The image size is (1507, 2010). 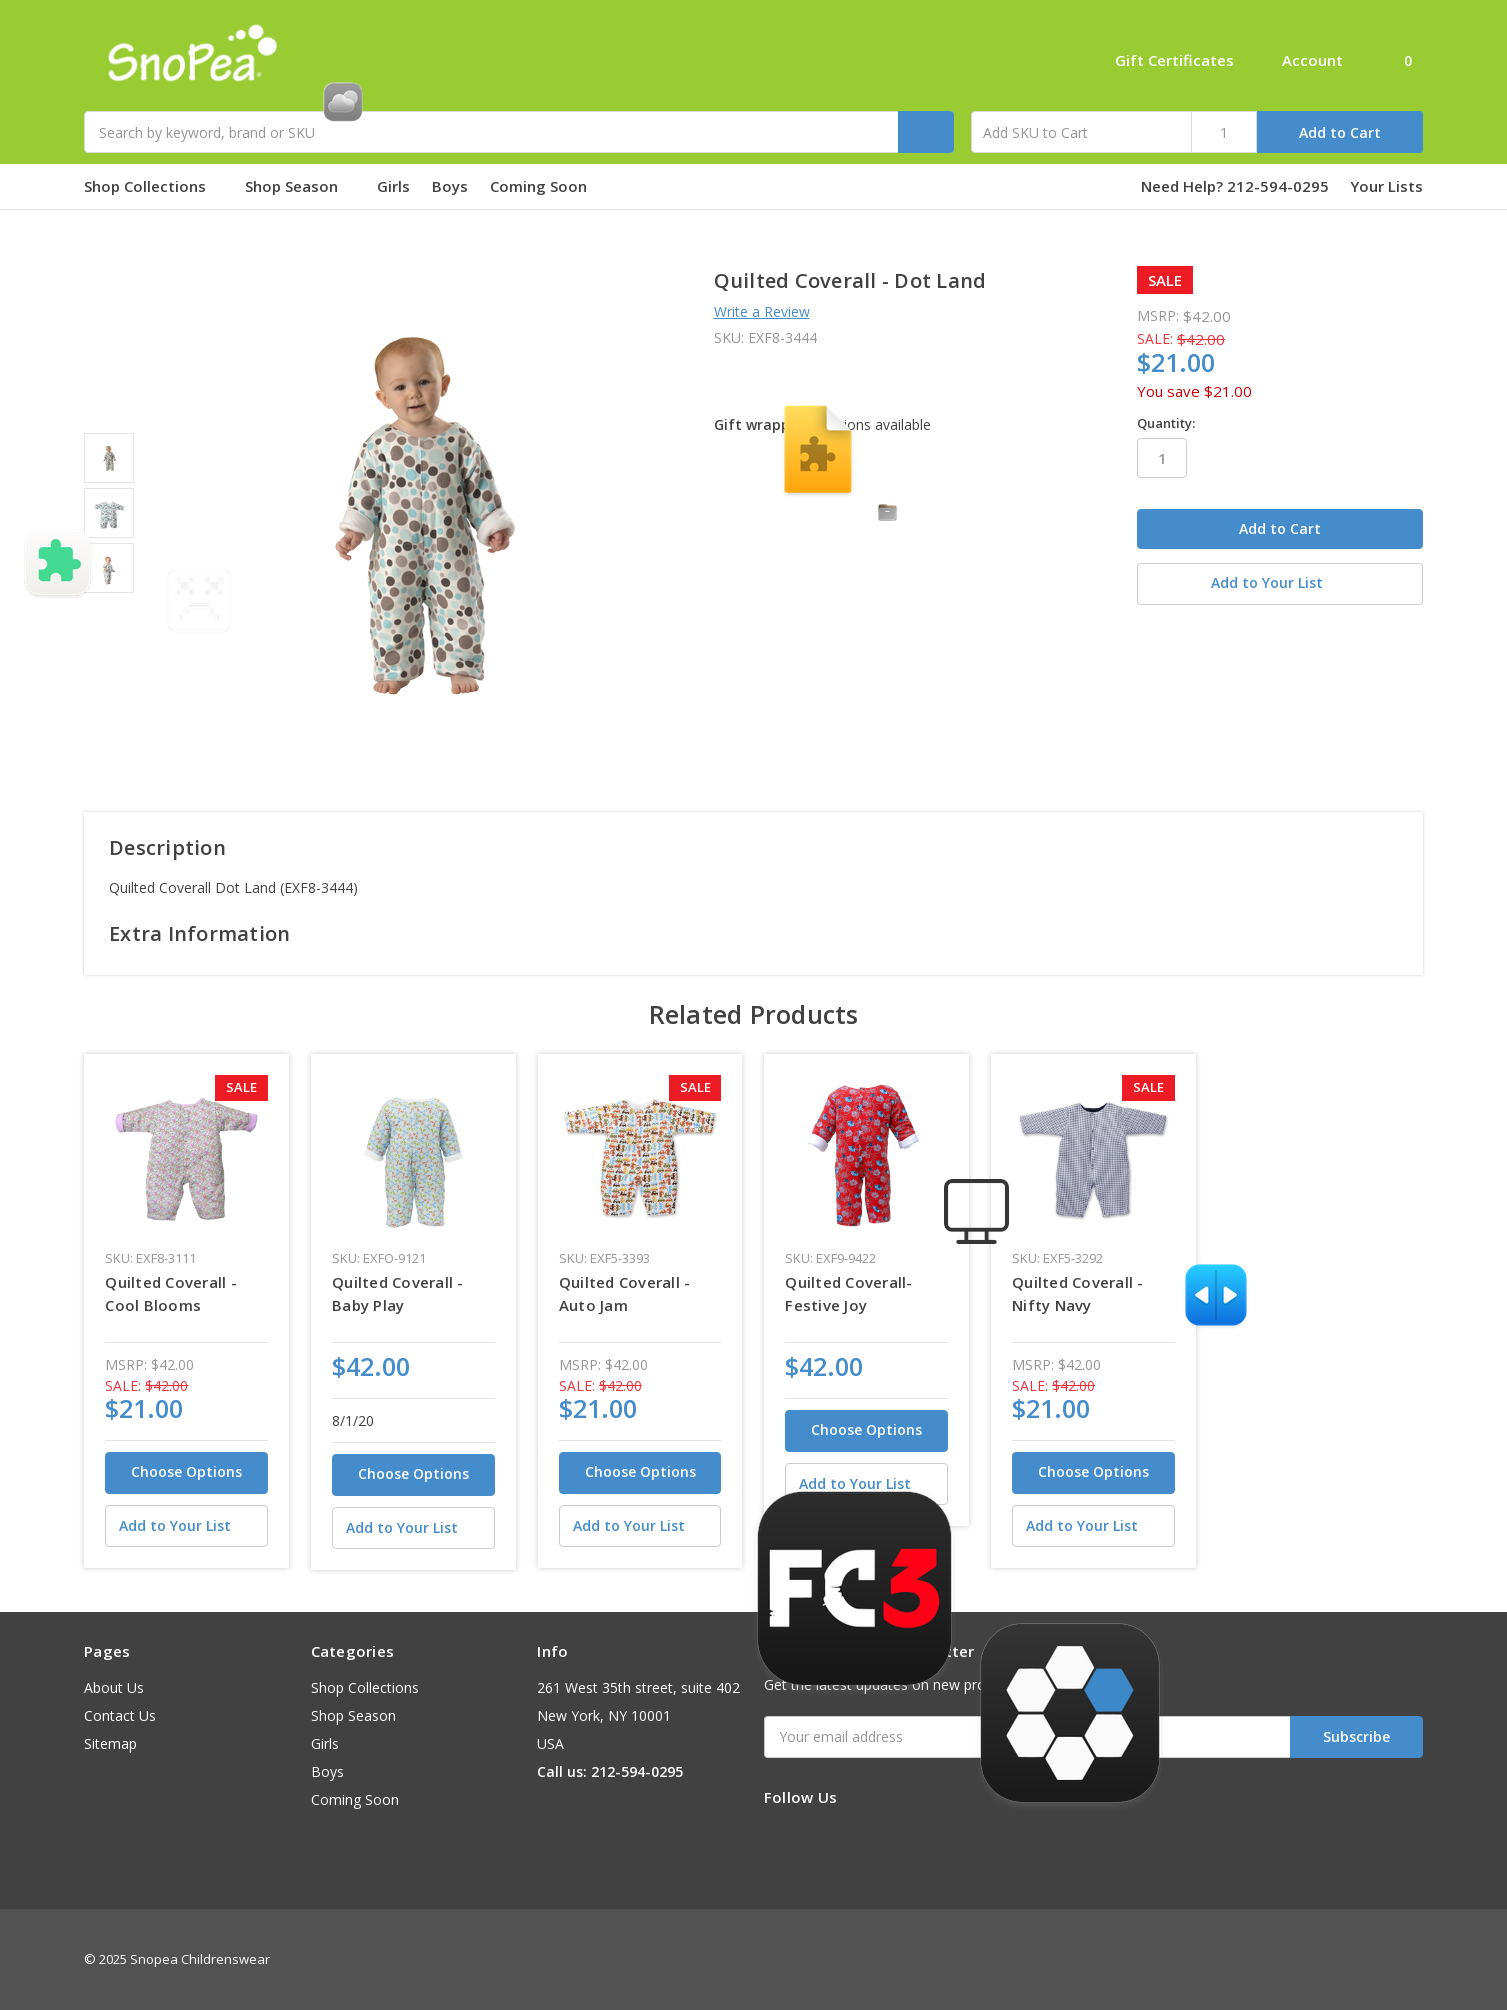 I want to click on launch robocraft game, so click(x=1070, y=1713).